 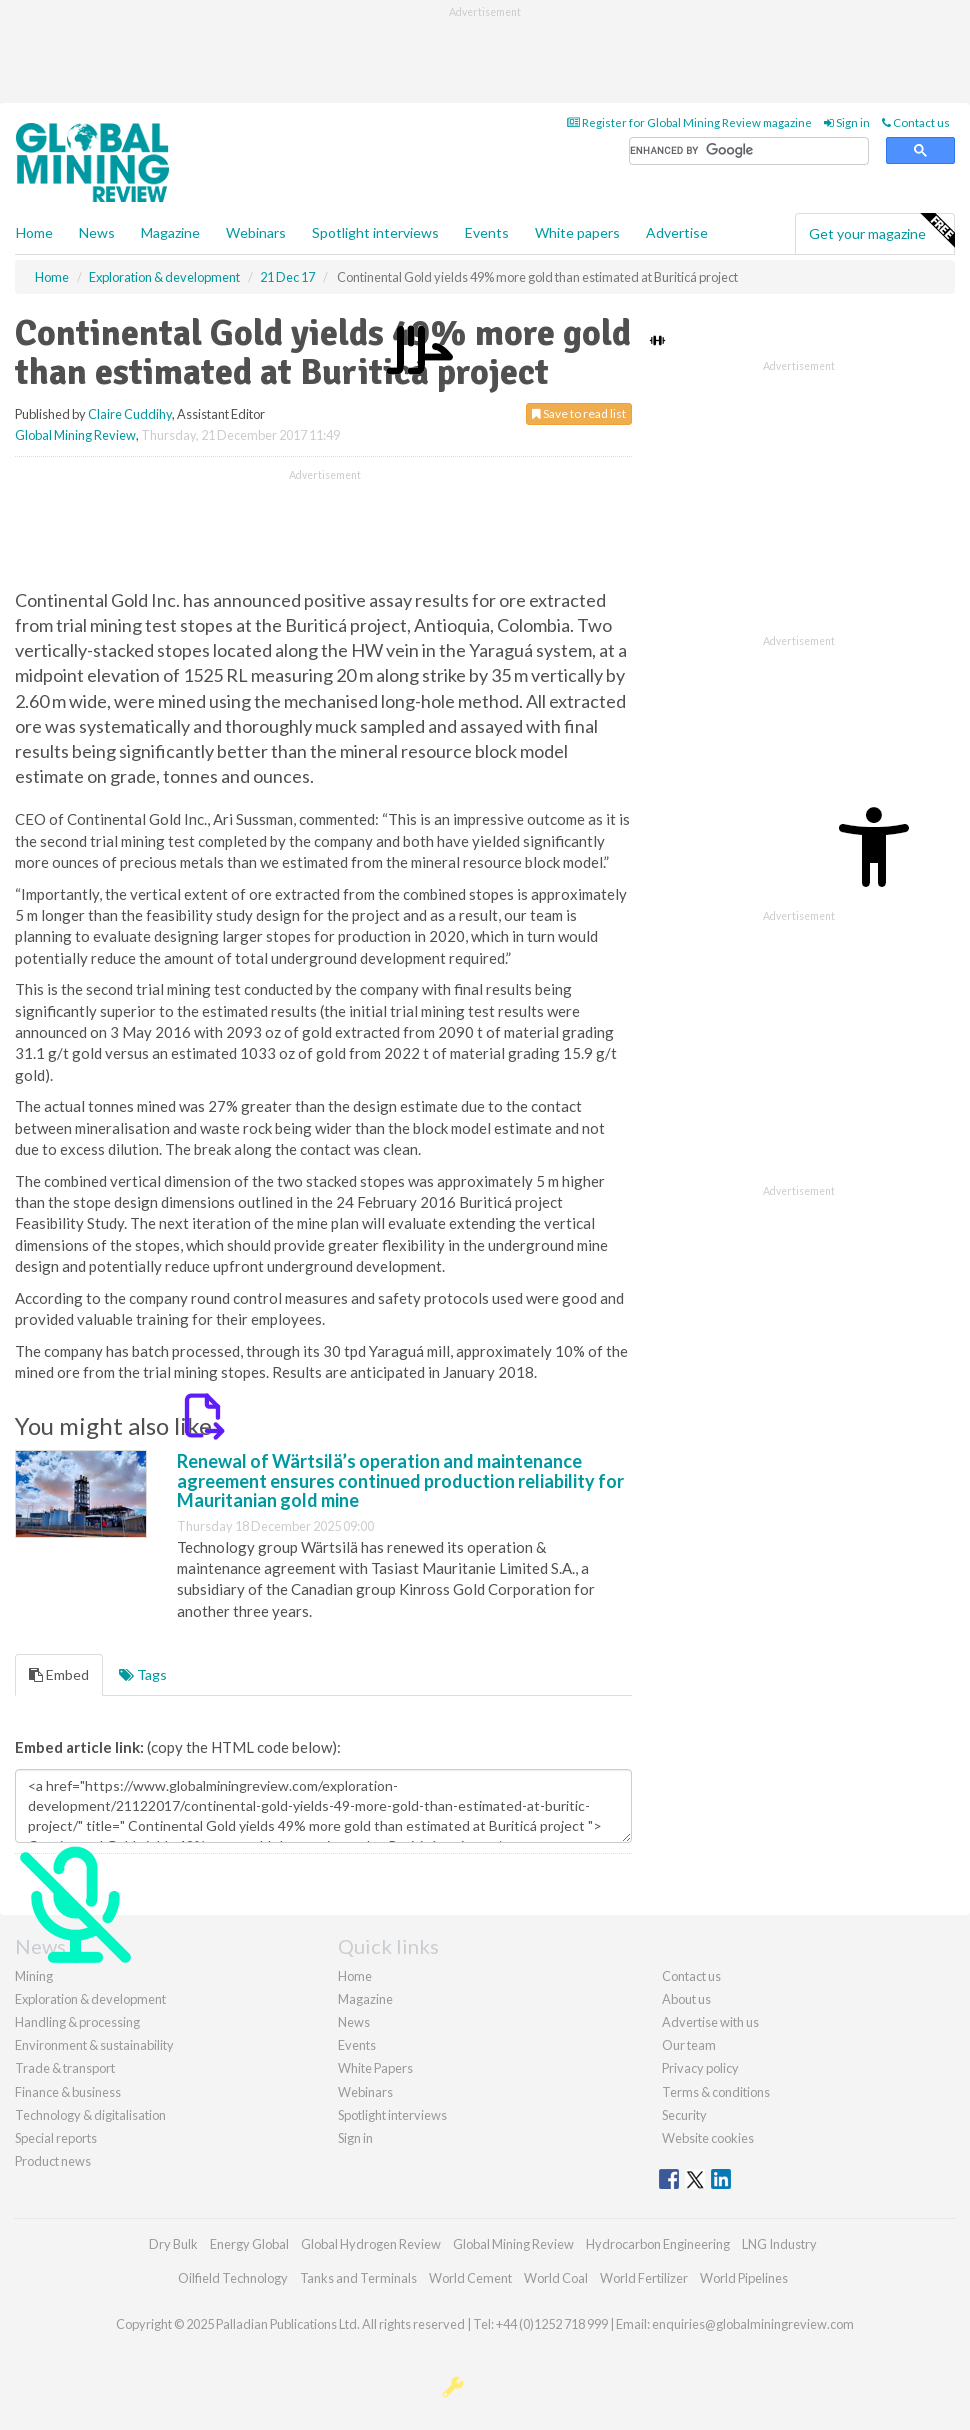 I want to click on access workout or fitness features, so click(x=657, y=340).